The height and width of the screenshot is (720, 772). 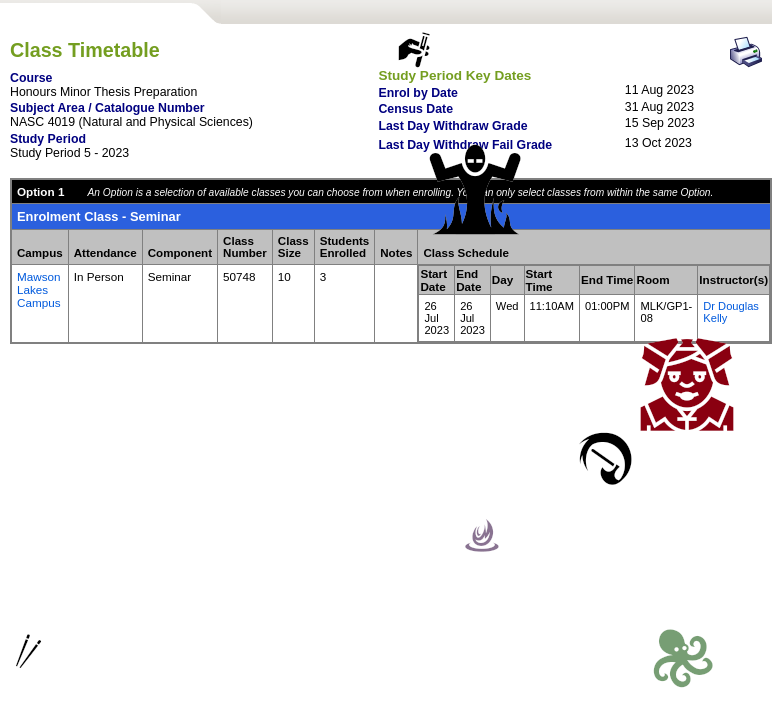 What do you see at coordinates (687, 384) in the screenshot?
I see `select nun character or avatar` at bounding box center [687, 384].